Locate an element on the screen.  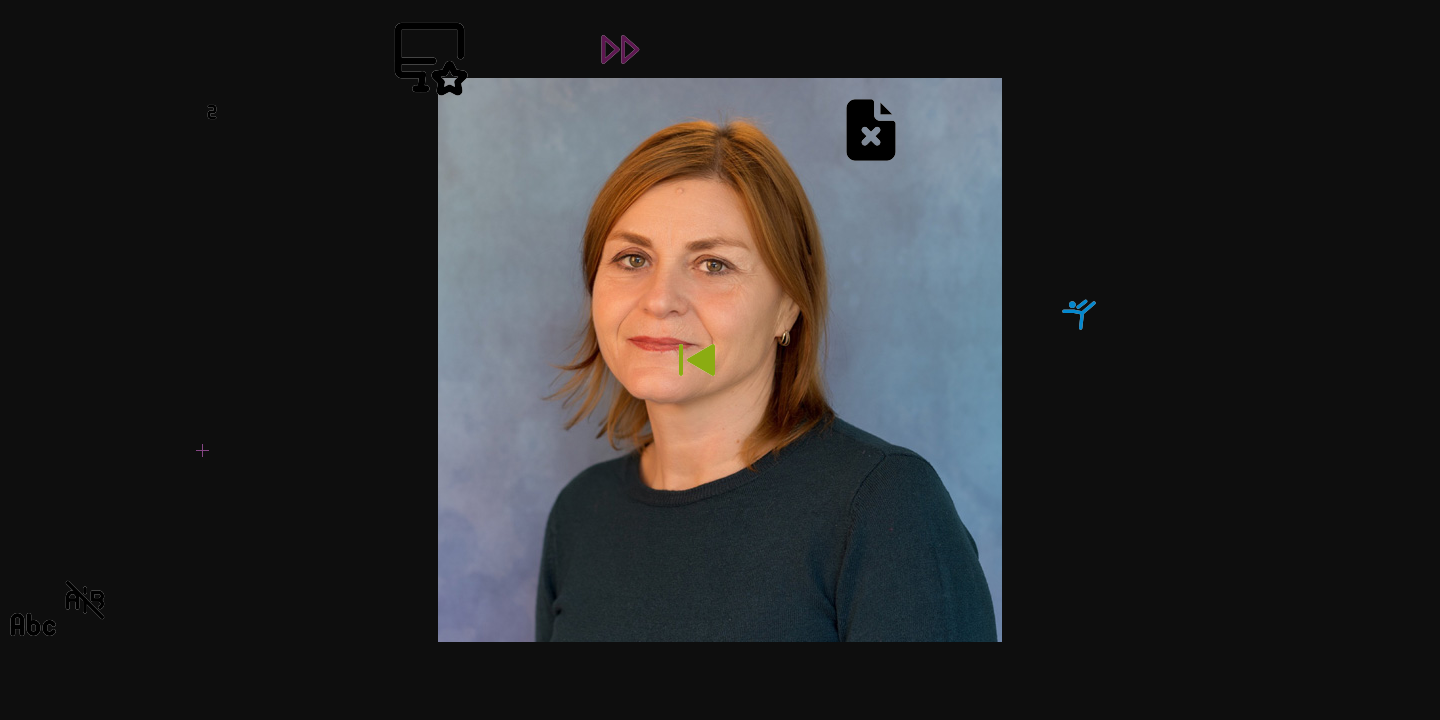
disable a/b testing mode is located at coordinates (85, 600).